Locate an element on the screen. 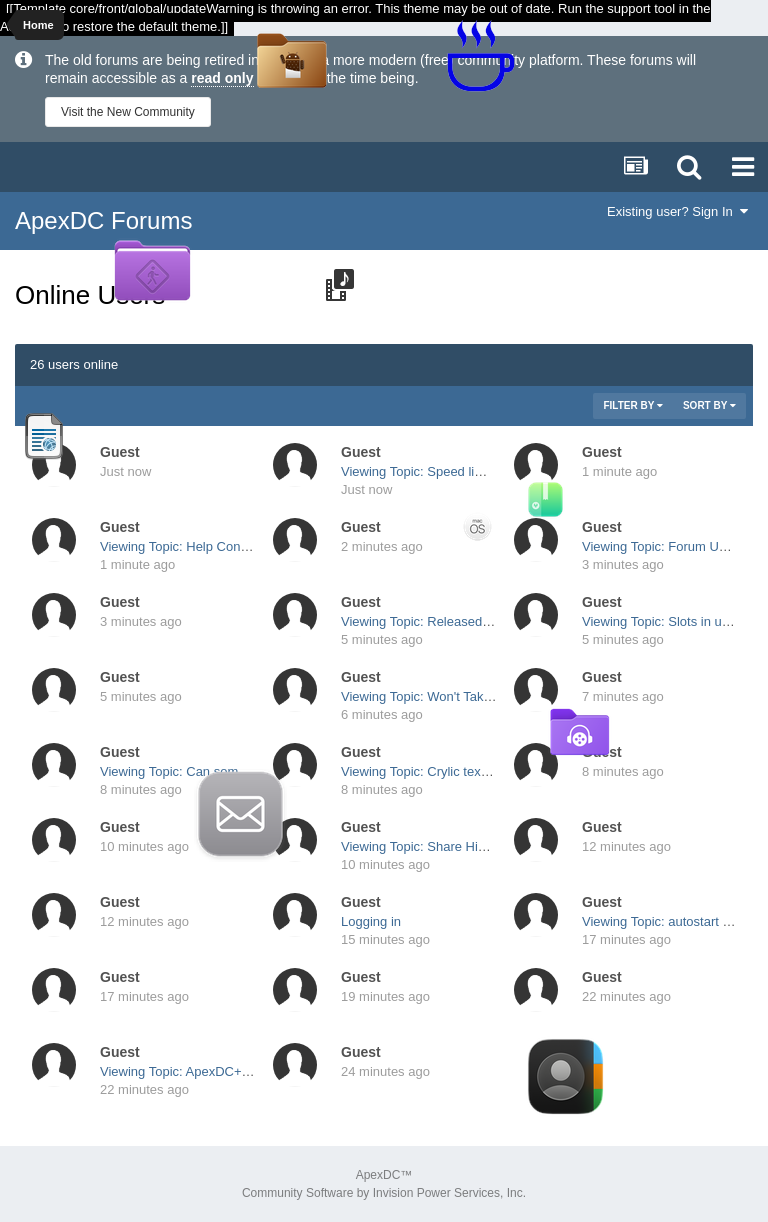  caffeine mode is active, preventing sleep is located at coordinates (481, 58).